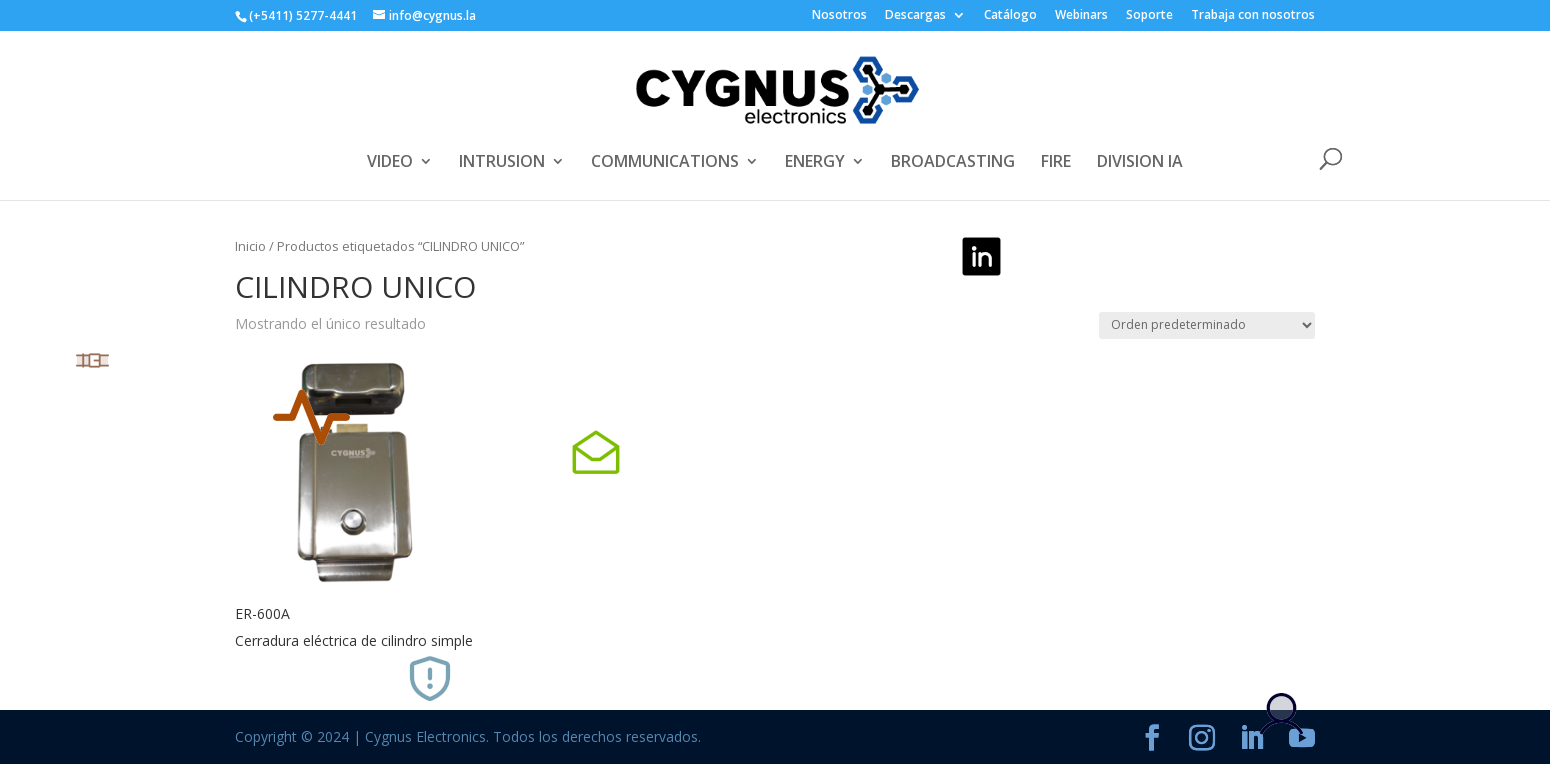  What do you see at coordinates (981, 256) in the screenshot?
I see `open LinkedIn profile or app` at bounding box center [981, 256].